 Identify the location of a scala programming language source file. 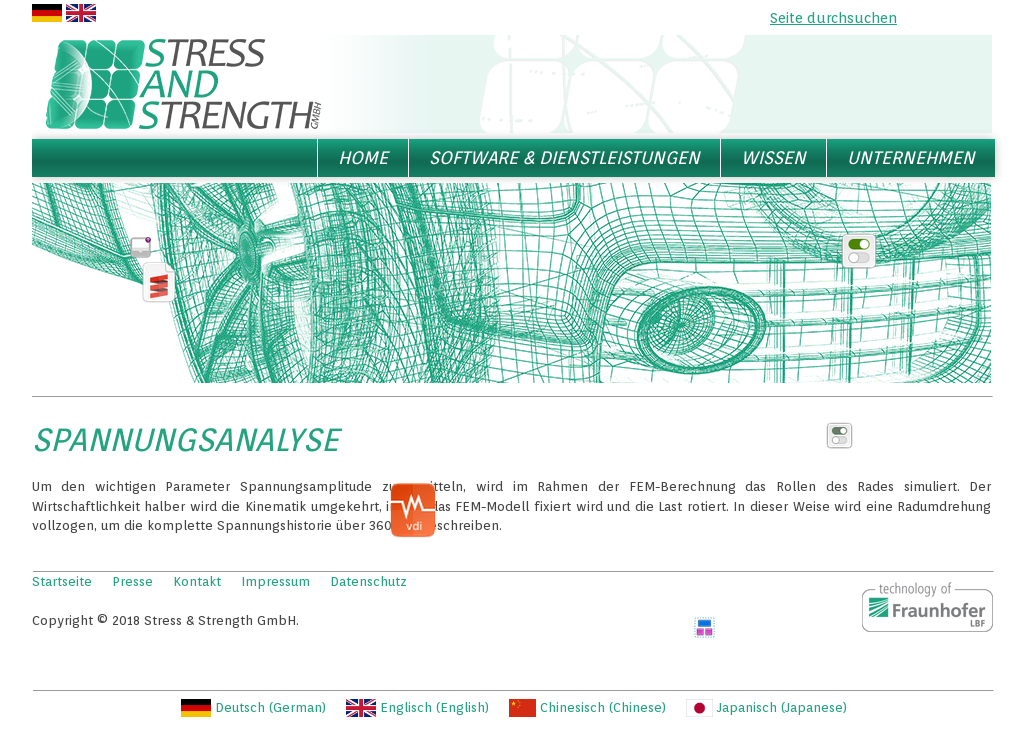
(159, 282).